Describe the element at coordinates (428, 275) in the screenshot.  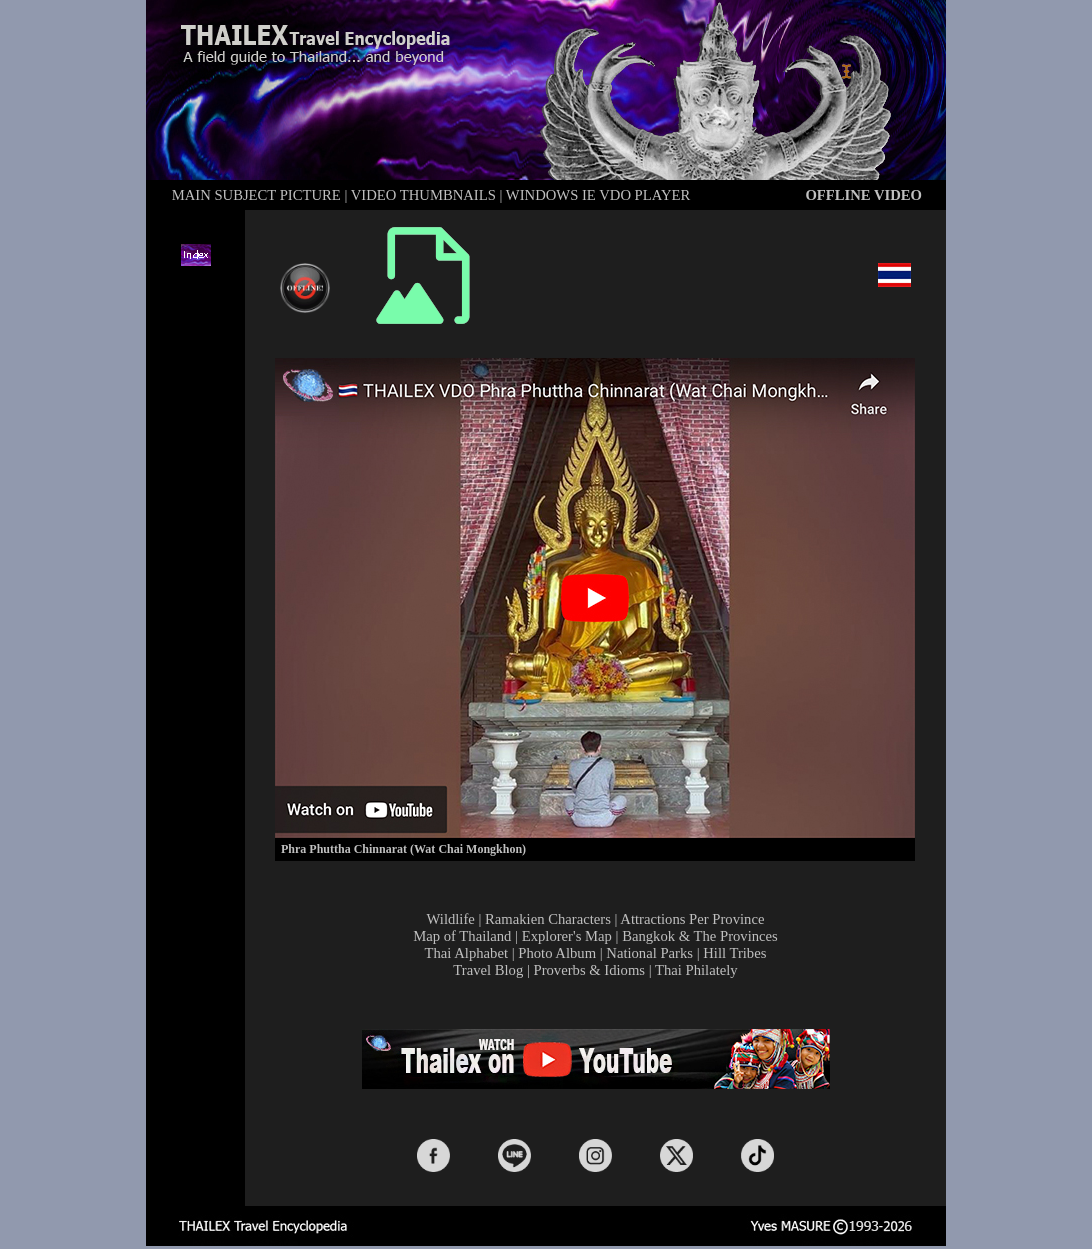
I see `view image file` at that location.